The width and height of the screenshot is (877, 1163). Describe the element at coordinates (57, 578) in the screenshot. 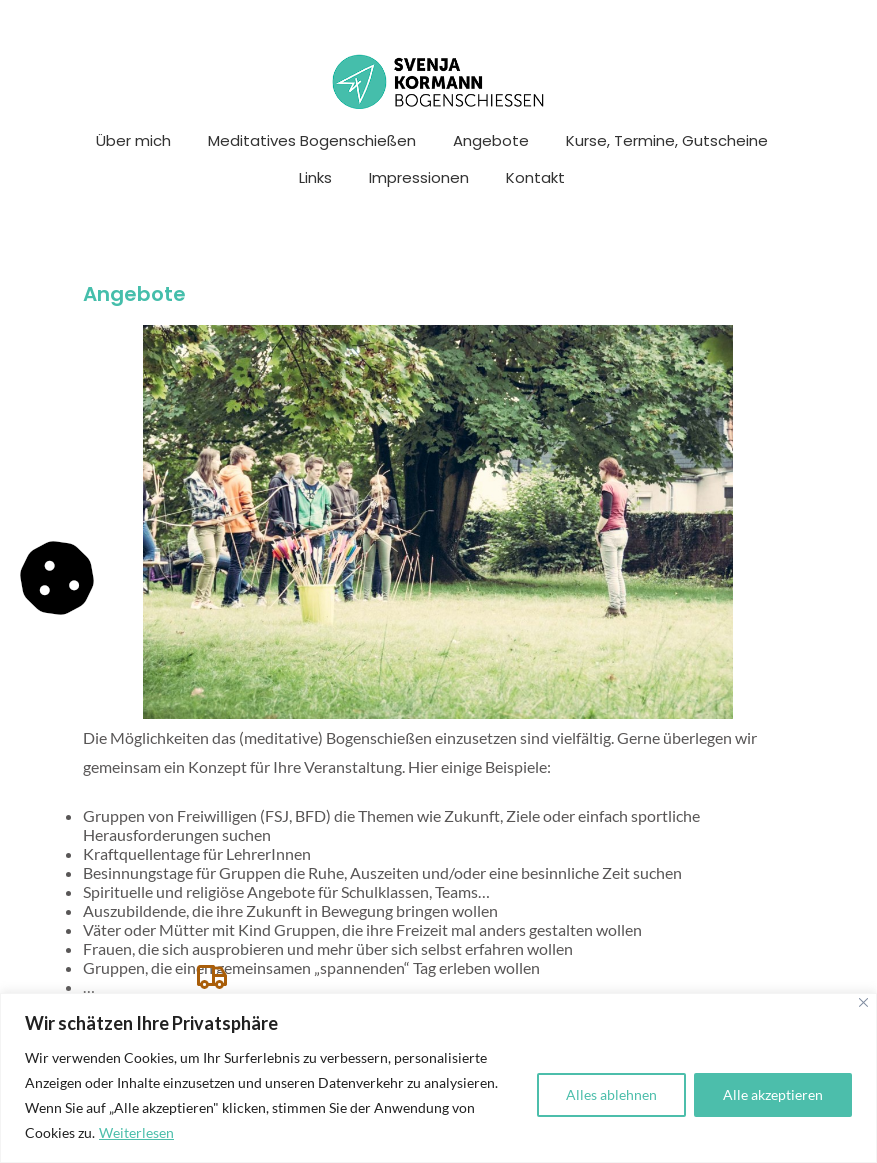

I see `manage cookie preferences` at that location.